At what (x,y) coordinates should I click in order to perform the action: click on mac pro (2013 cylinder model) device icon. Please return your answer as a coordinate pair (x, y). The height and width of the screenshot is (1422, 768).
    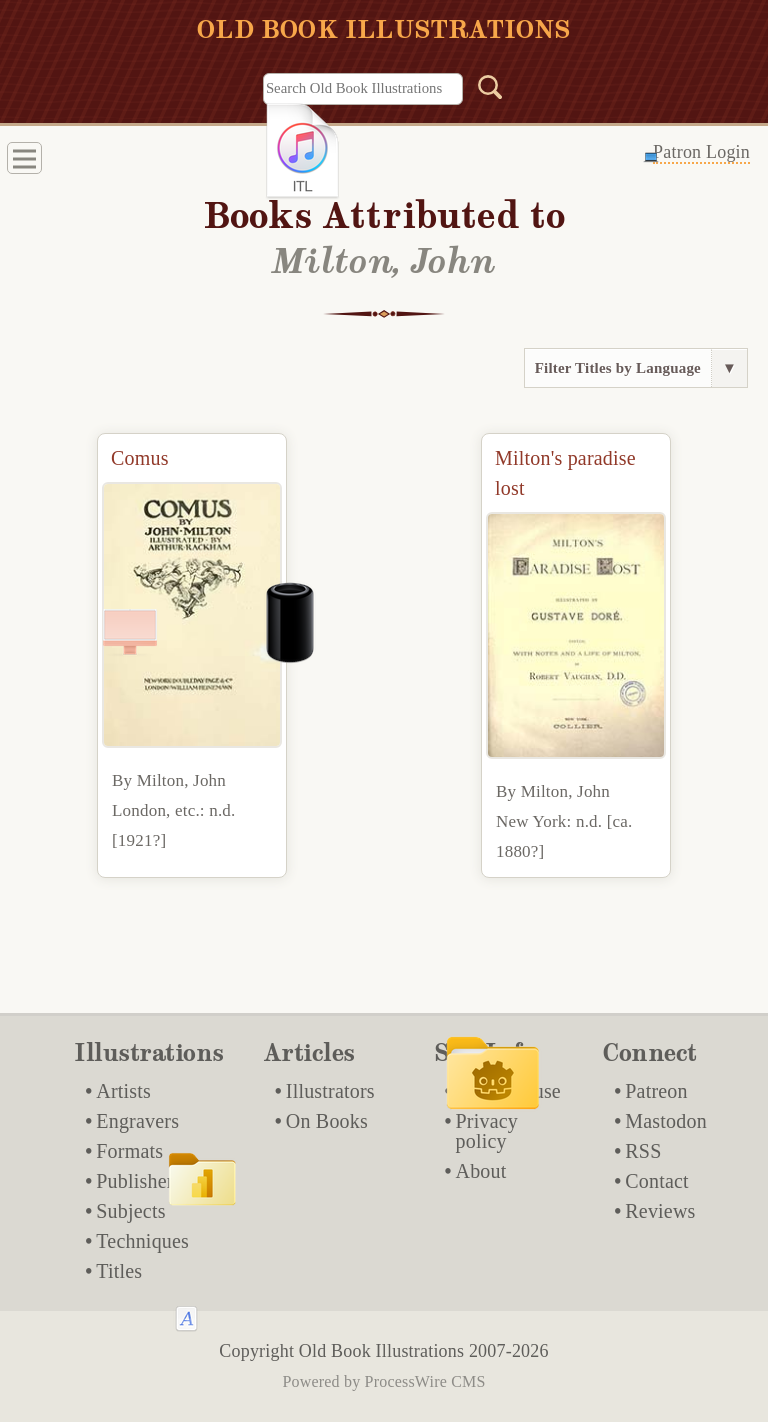
    Looking at the image, I should click on (290, 624).